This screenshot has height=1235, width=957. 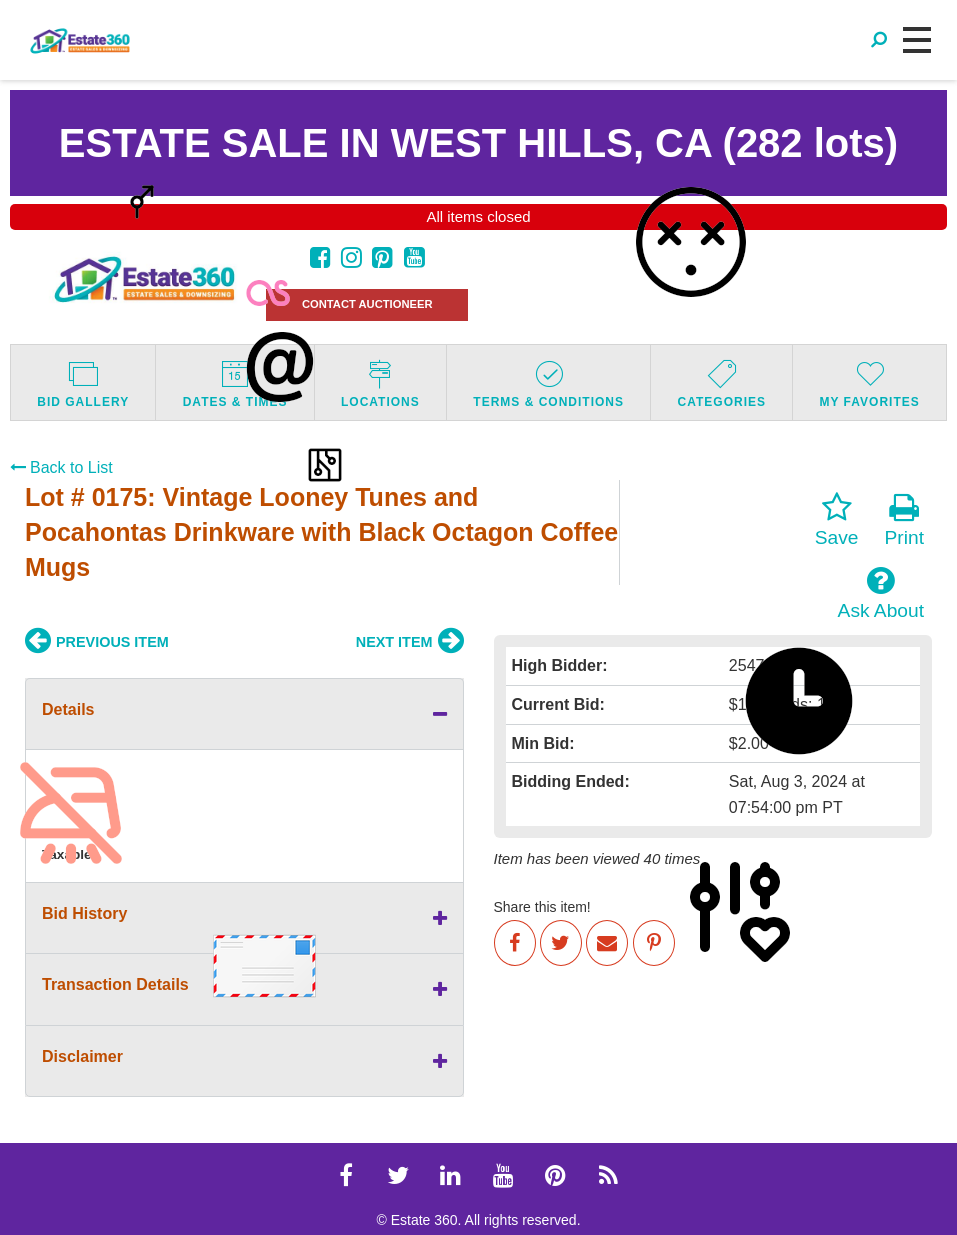 What do you see at coordinates (735, 907) in the screenshot?
I see `customize favorite or liked item settings` at bounding box center [735, 907].